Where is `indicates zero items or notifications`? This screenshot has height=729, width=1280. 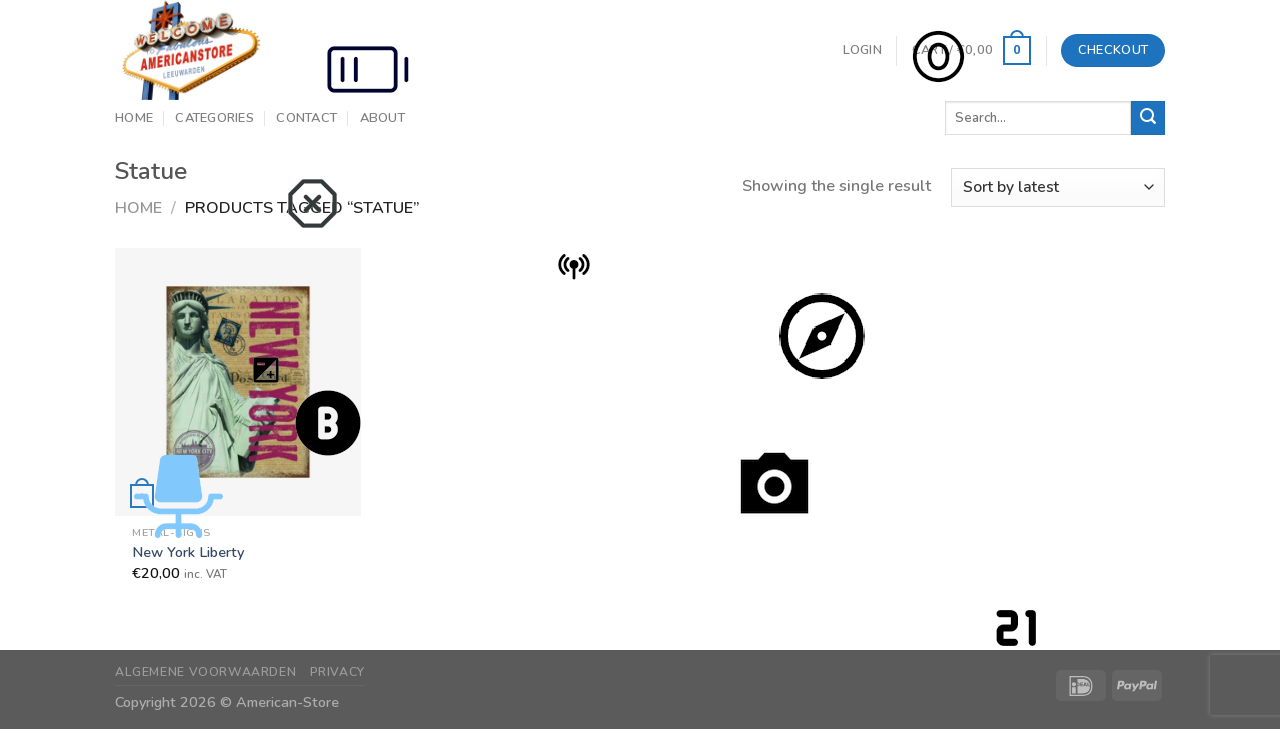 indicates zero items or notifications is located at coordinates (938, 56).